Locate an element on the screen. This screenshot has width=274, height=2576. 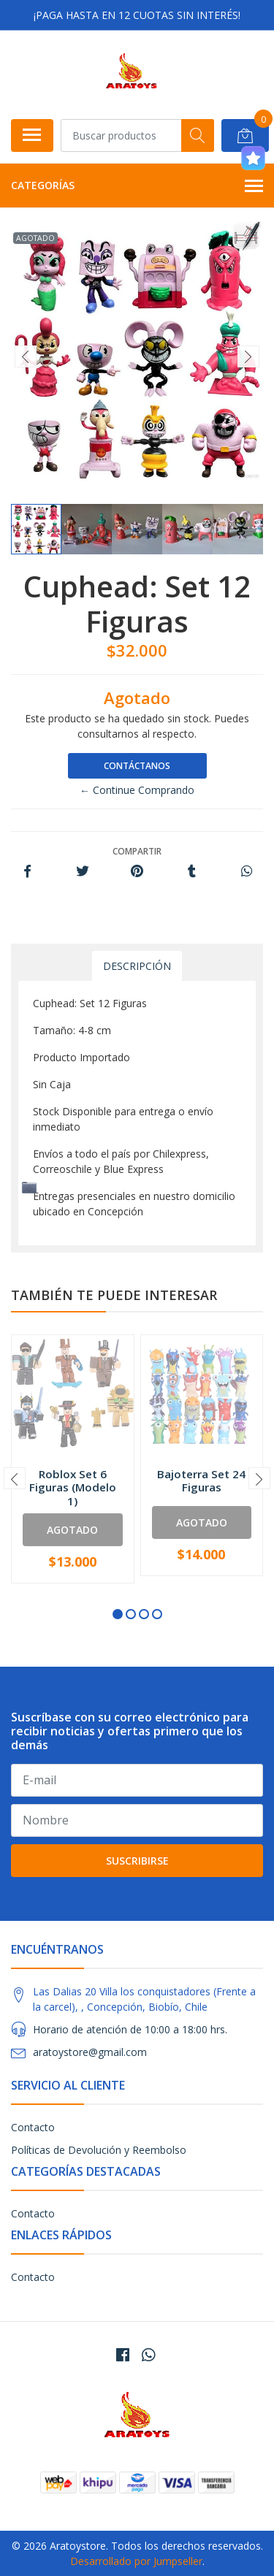
open QCAD drafting application is located at coordinates (246, 235).